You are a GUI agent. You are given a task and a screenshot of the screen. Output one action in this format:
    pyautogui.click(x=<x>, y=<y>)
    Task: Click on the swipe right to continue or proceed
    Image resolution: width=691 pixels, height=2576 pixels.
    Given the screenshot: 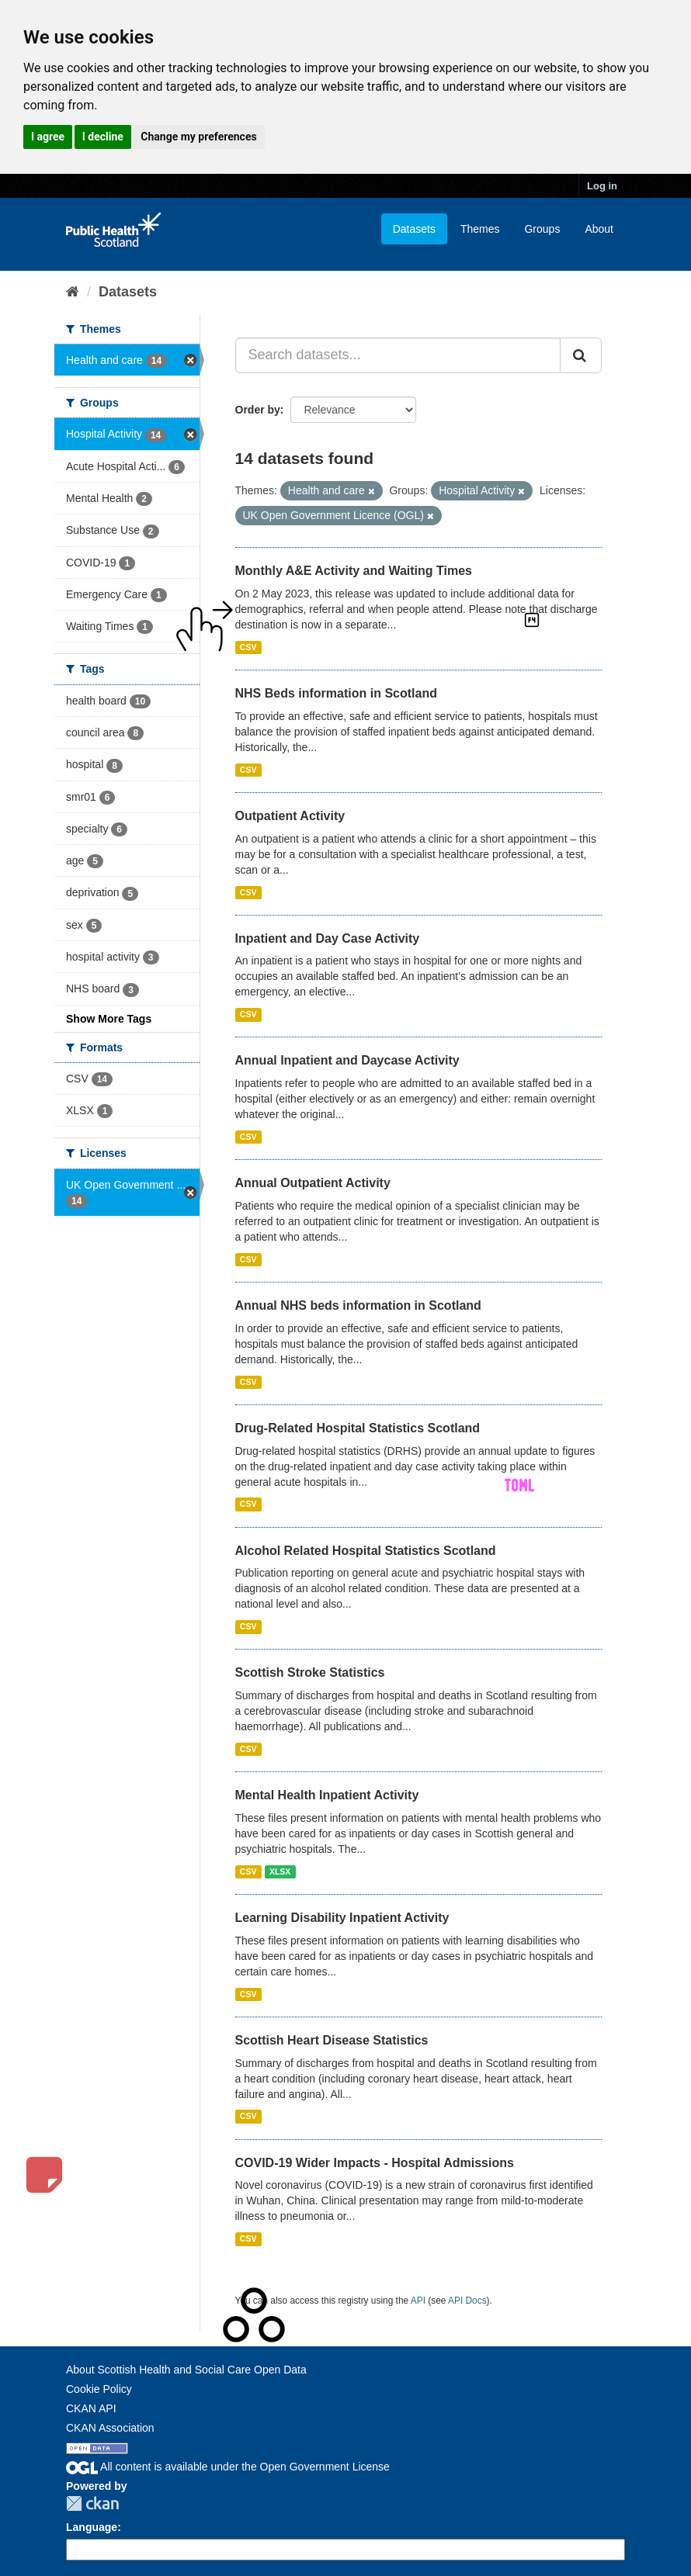 What is the action you would take?
    pyautogui.click(x=201, y=628)
    